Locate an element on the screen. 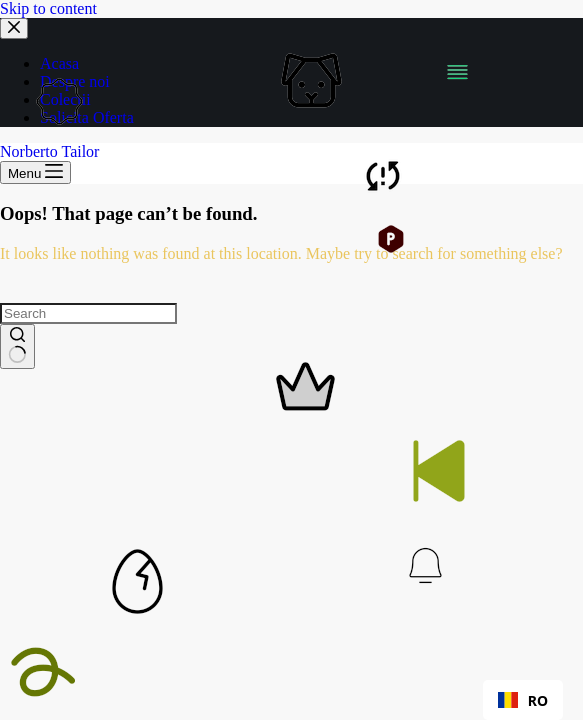  parking feature or location marker is located at coordinates (391, 239).